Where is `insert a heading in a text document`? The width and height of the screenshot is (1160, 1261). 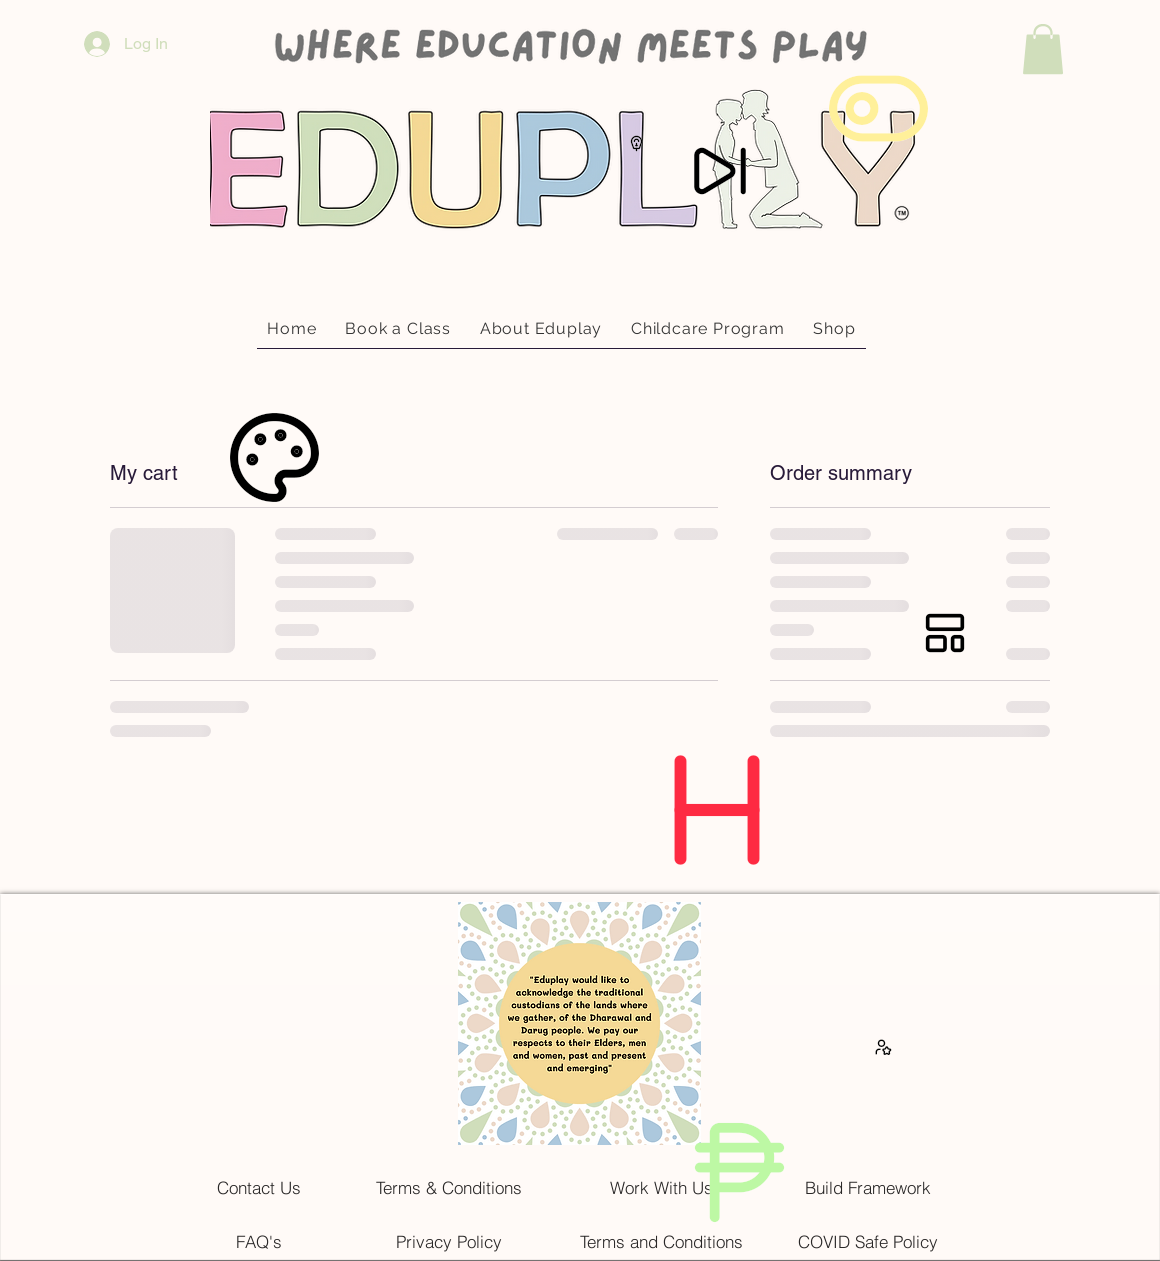 insert a heading in a text document is located at coordinates (717, 810).